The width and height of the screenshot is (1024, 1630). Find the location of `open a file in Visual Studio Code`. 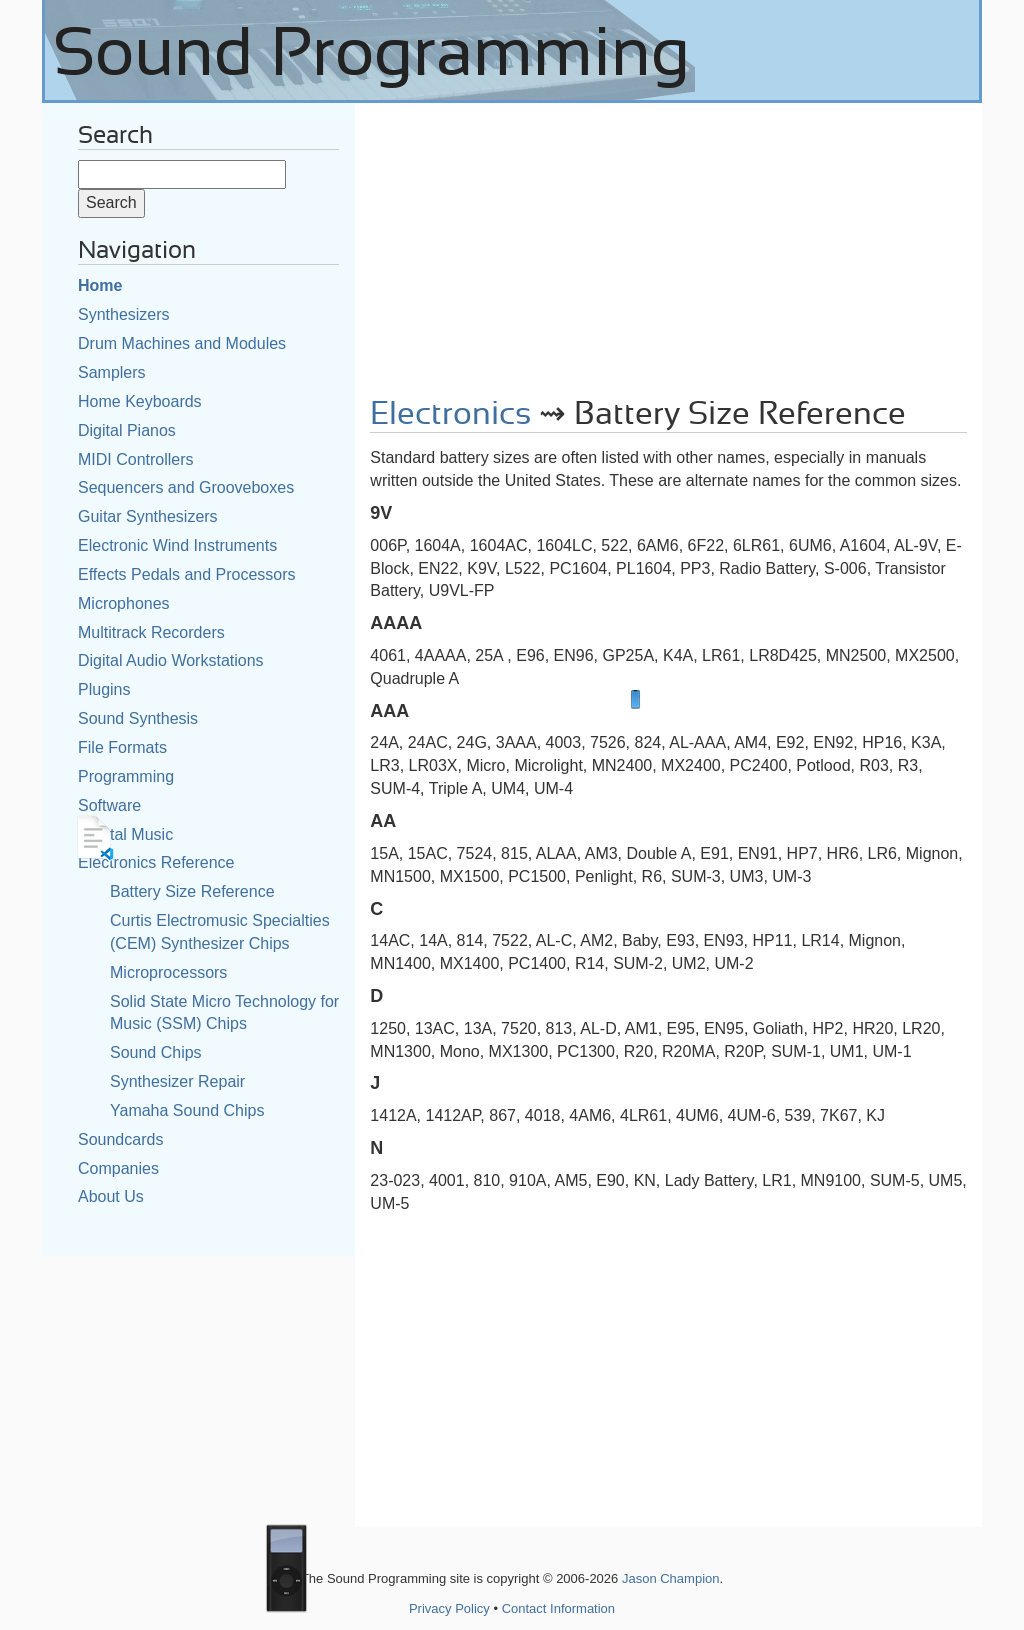

open a file in Visual Studio Code is located at coordinates (94, 838).